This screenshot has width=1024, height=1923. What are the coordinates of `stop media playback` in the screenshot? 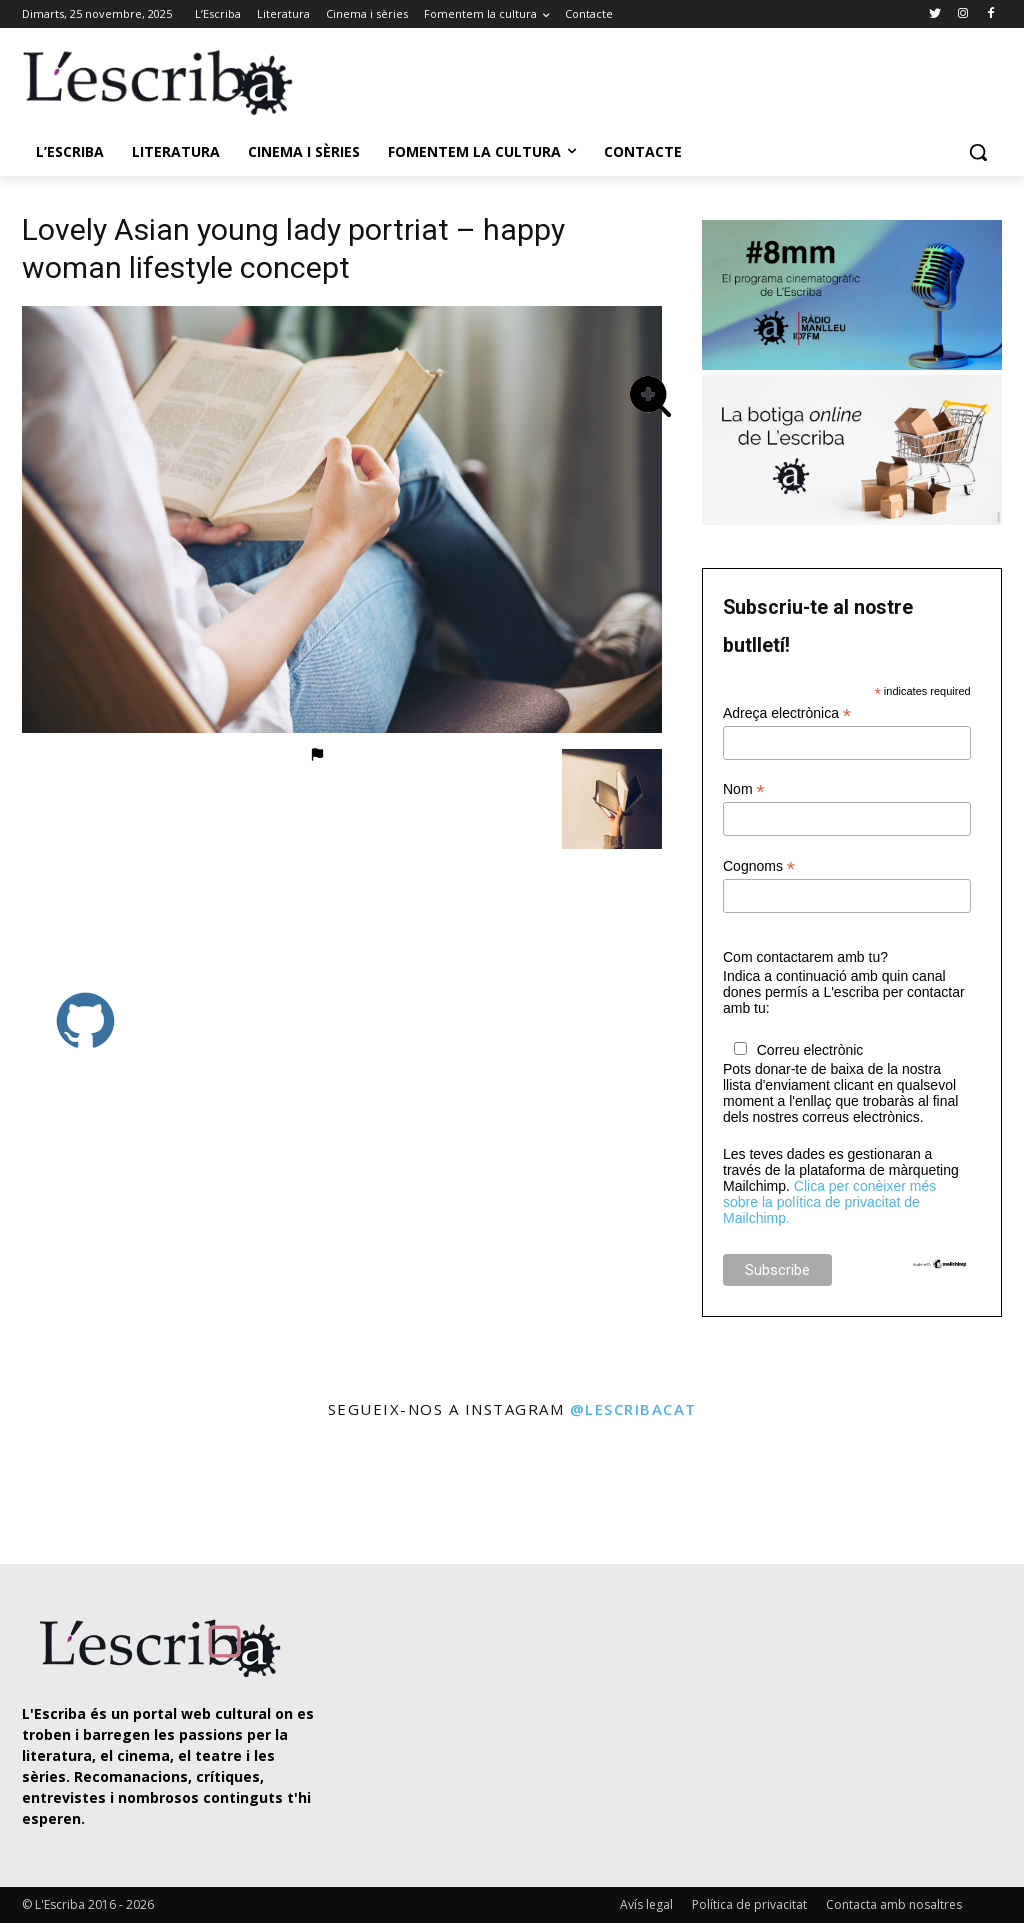 It's located at (224, 1641).